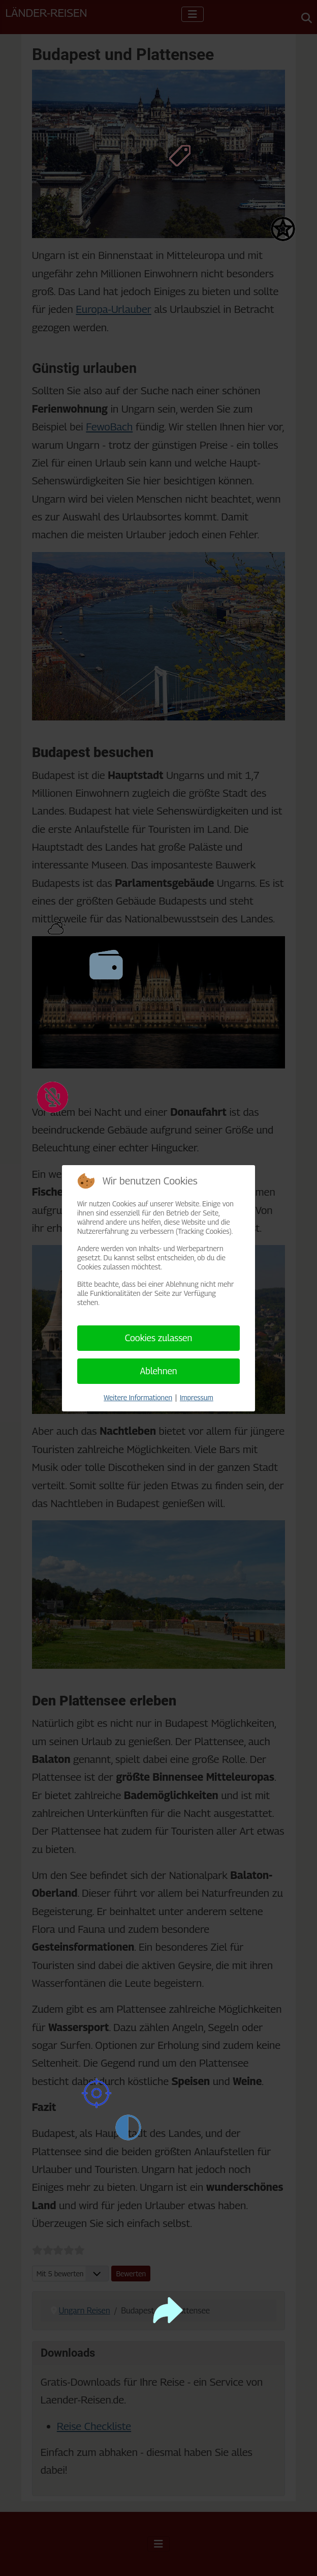  Describe the element at coordinates (52, 1097) in the screenshot. I see `microphone is muted` at that location.